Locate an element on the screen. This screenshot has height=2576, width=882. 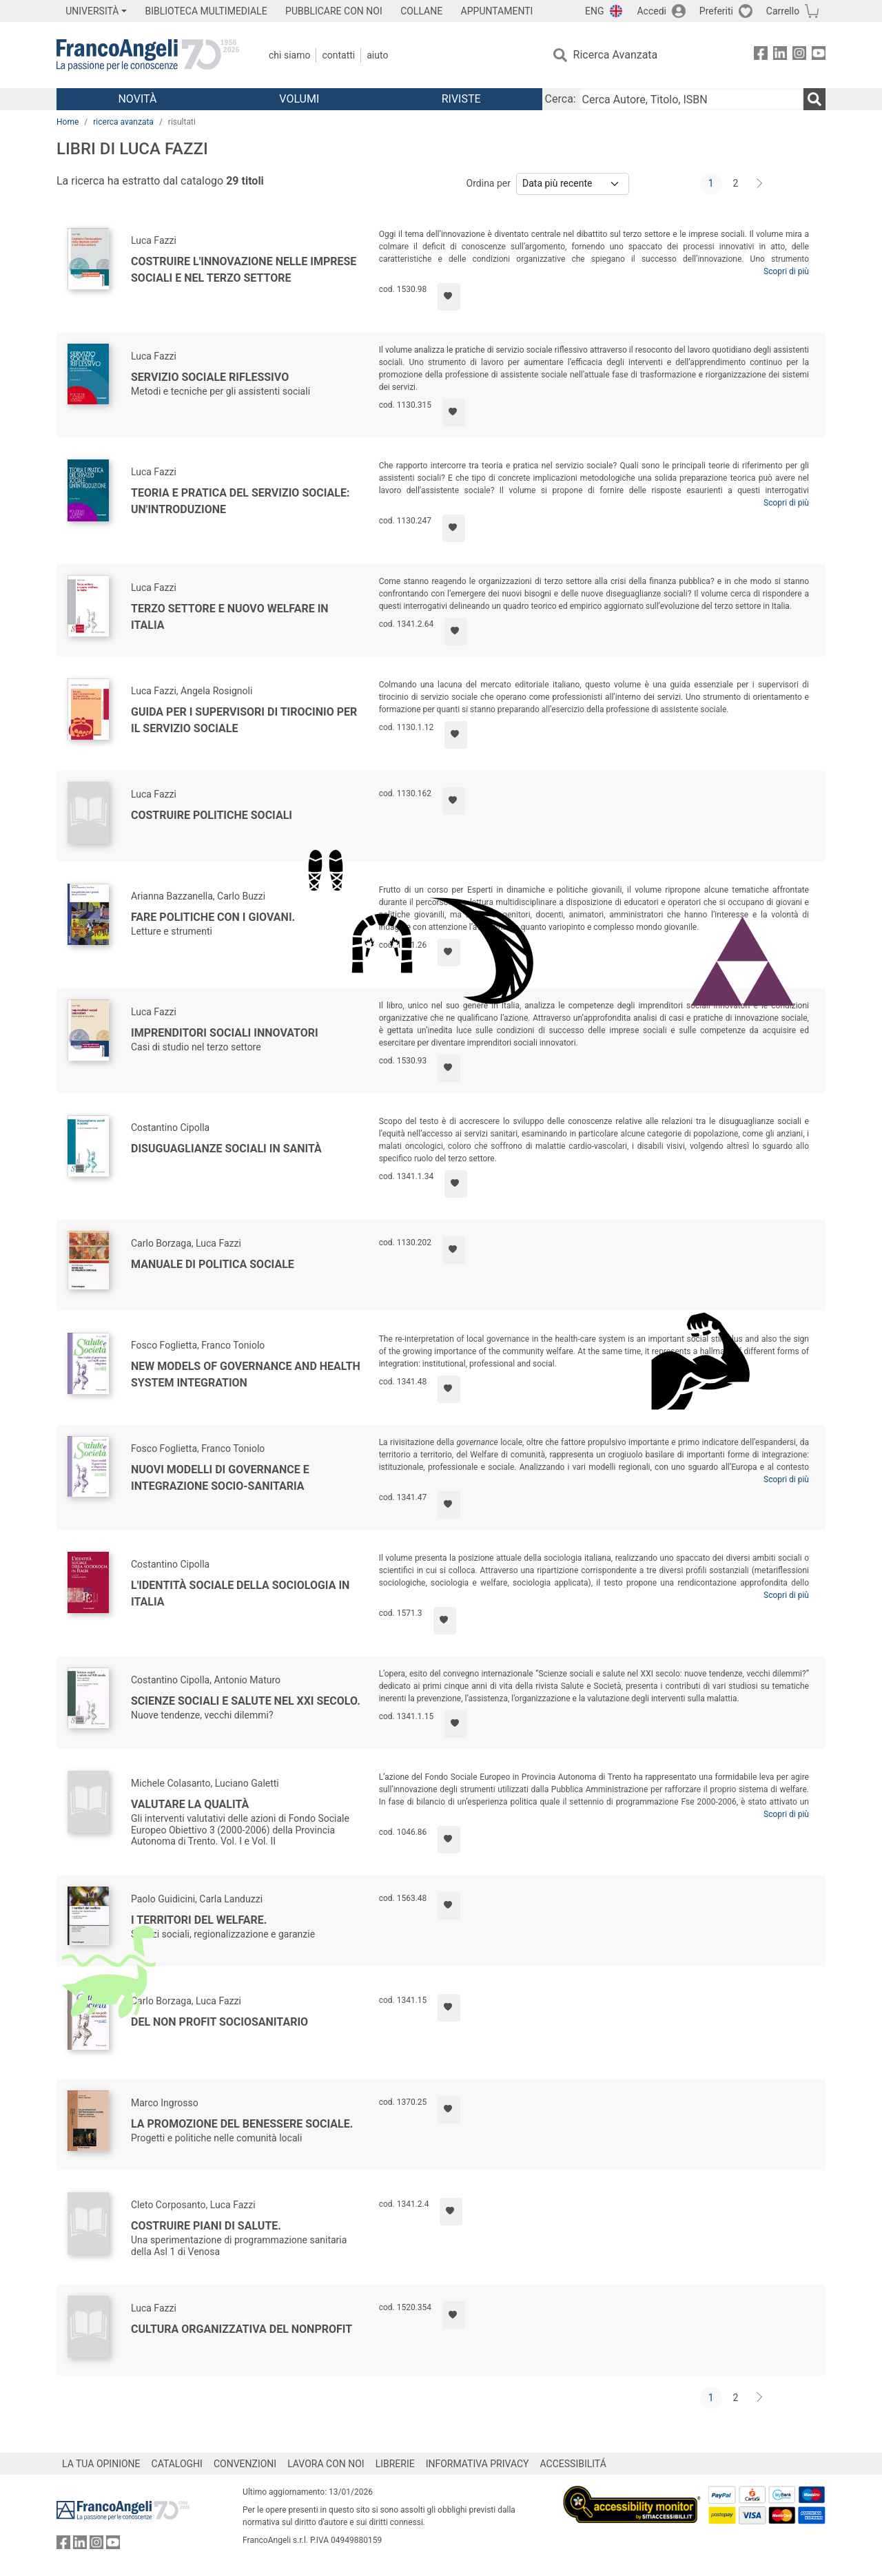
indicates a slash or cutting attack action is located at coordinates (482, 951).